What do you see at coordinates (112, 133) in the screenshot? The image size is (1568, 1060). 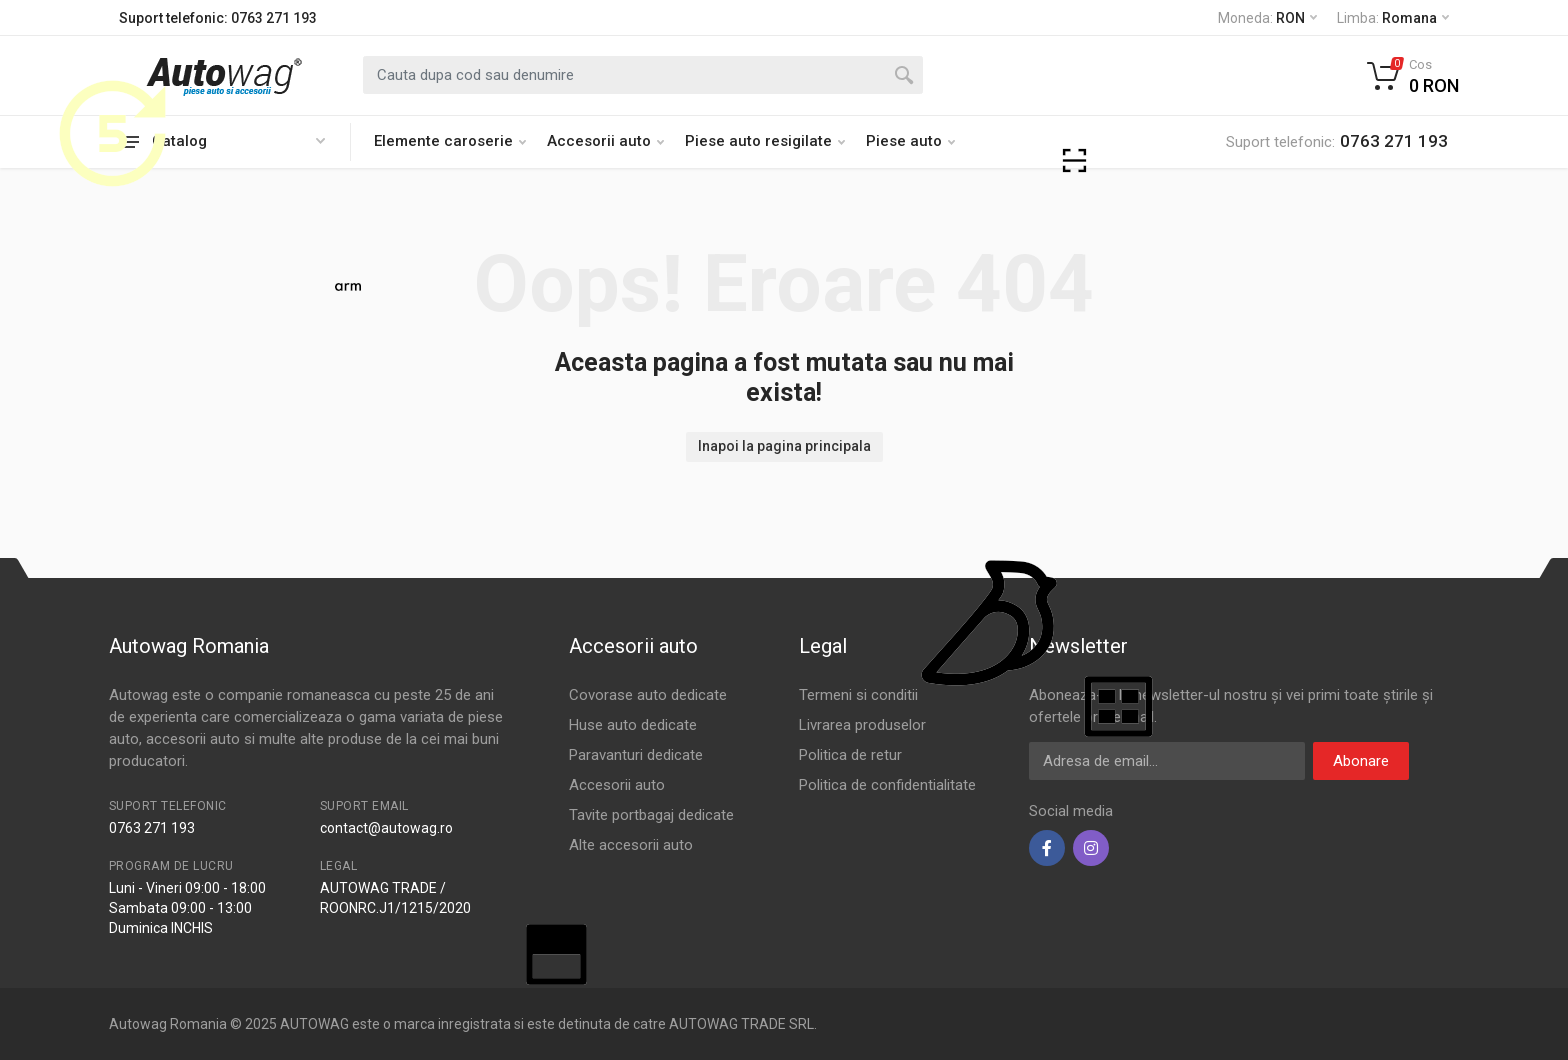 I see `skip forward 5 seconds in media playback` at bounding box center [112, 133].